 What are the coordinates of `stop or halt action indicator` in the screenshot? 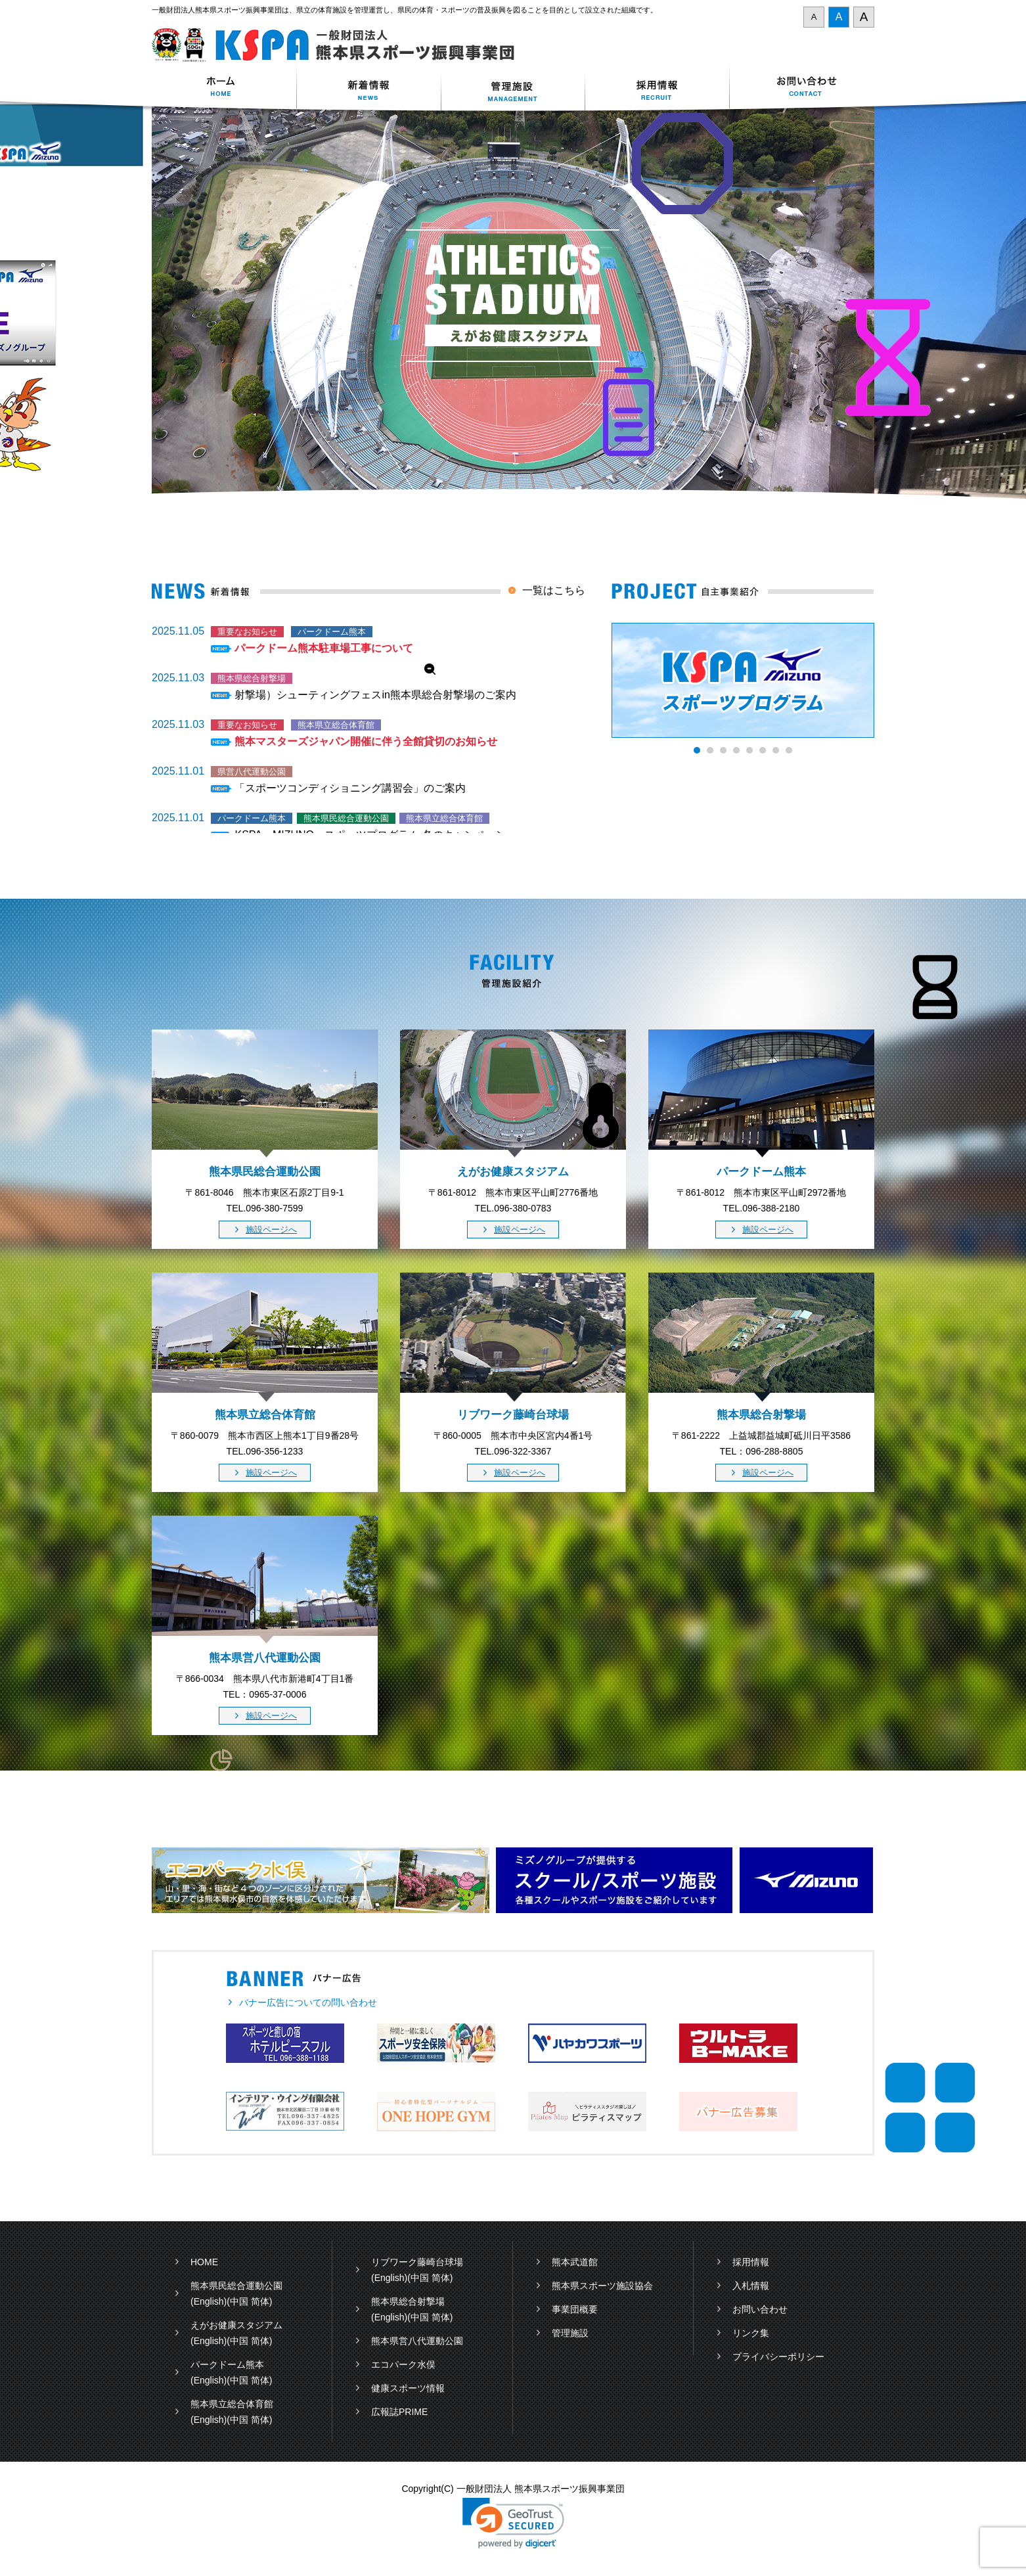 It's located at (682, 164).